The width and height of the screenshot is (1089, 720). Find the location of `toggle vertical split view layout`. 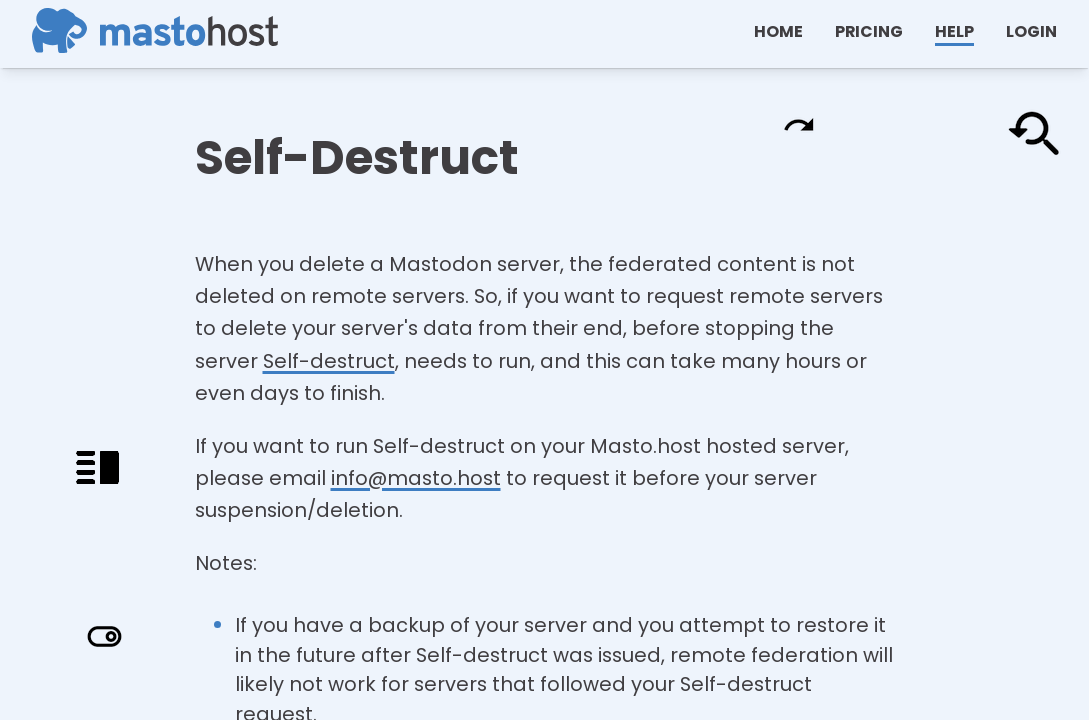

toggle vertical split view layout is located at coordinates (97, 467).